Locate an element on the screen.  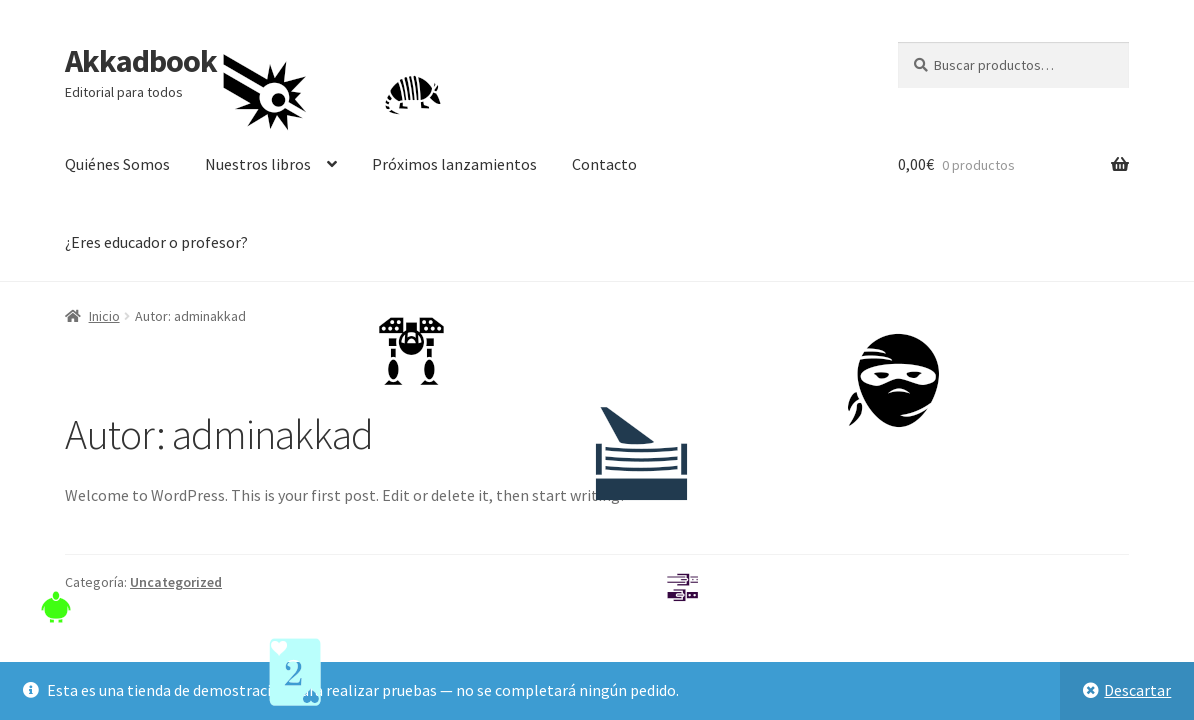
access boxing or fighting game mode is located at coordinates (641, 454).